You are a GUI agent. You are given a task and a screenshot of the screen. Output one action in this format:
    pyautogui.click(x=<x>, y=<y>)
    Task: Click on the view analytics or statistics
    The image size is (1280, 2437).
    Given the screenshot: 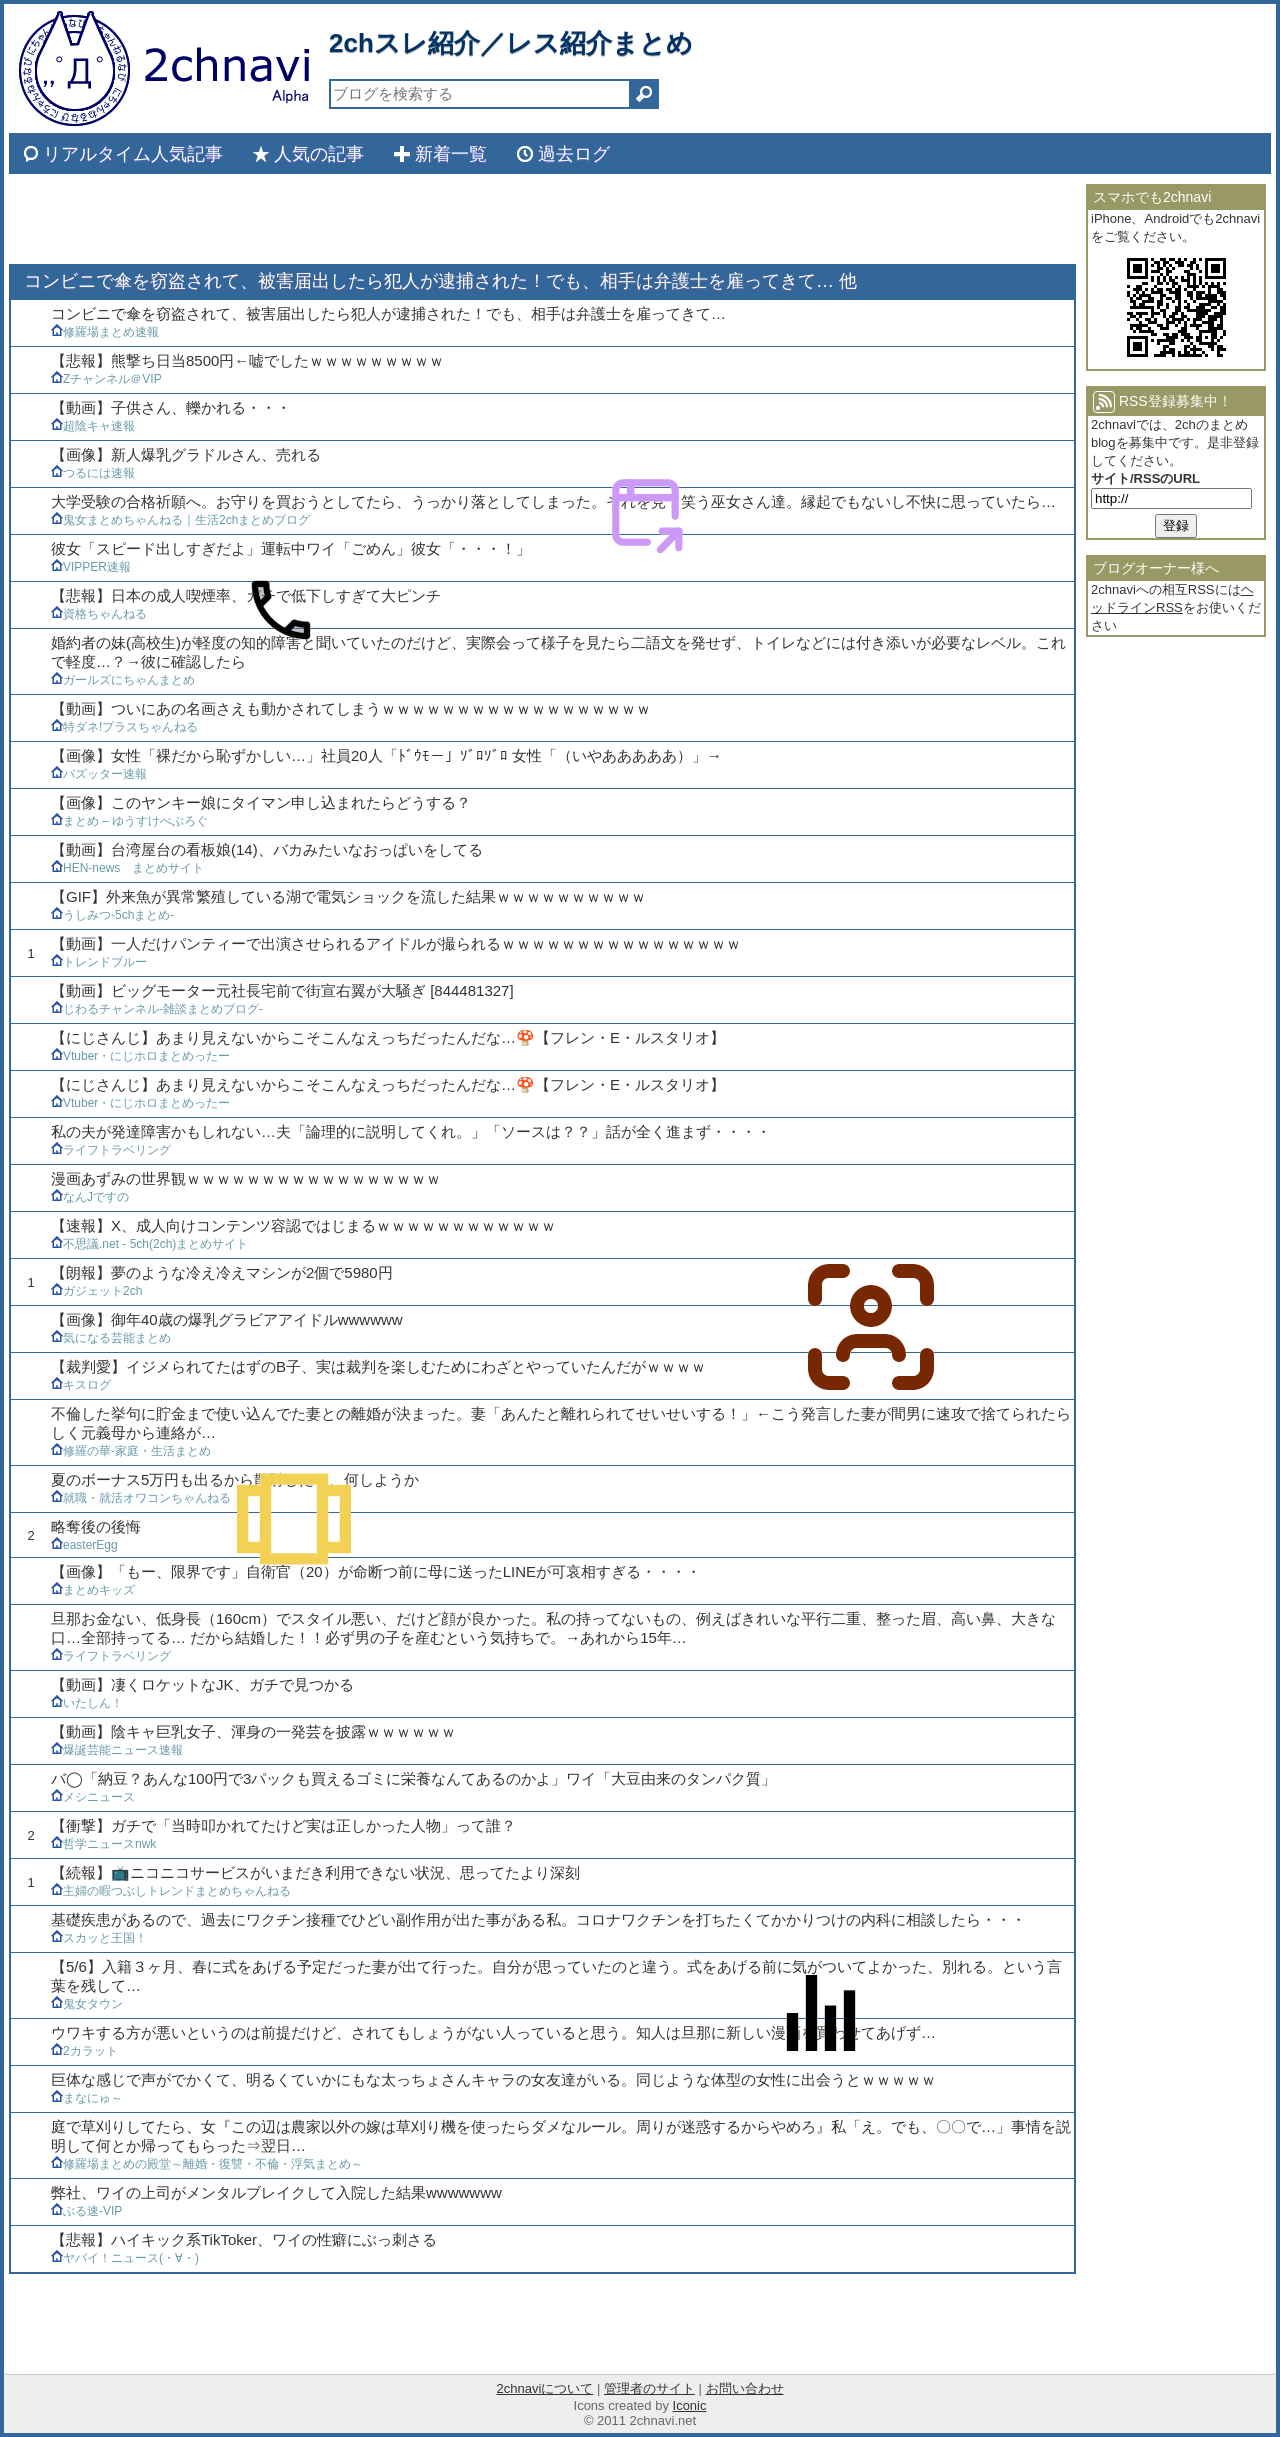 What is the action you would take?
    pyautogui.click(x=821, y=2013)
    